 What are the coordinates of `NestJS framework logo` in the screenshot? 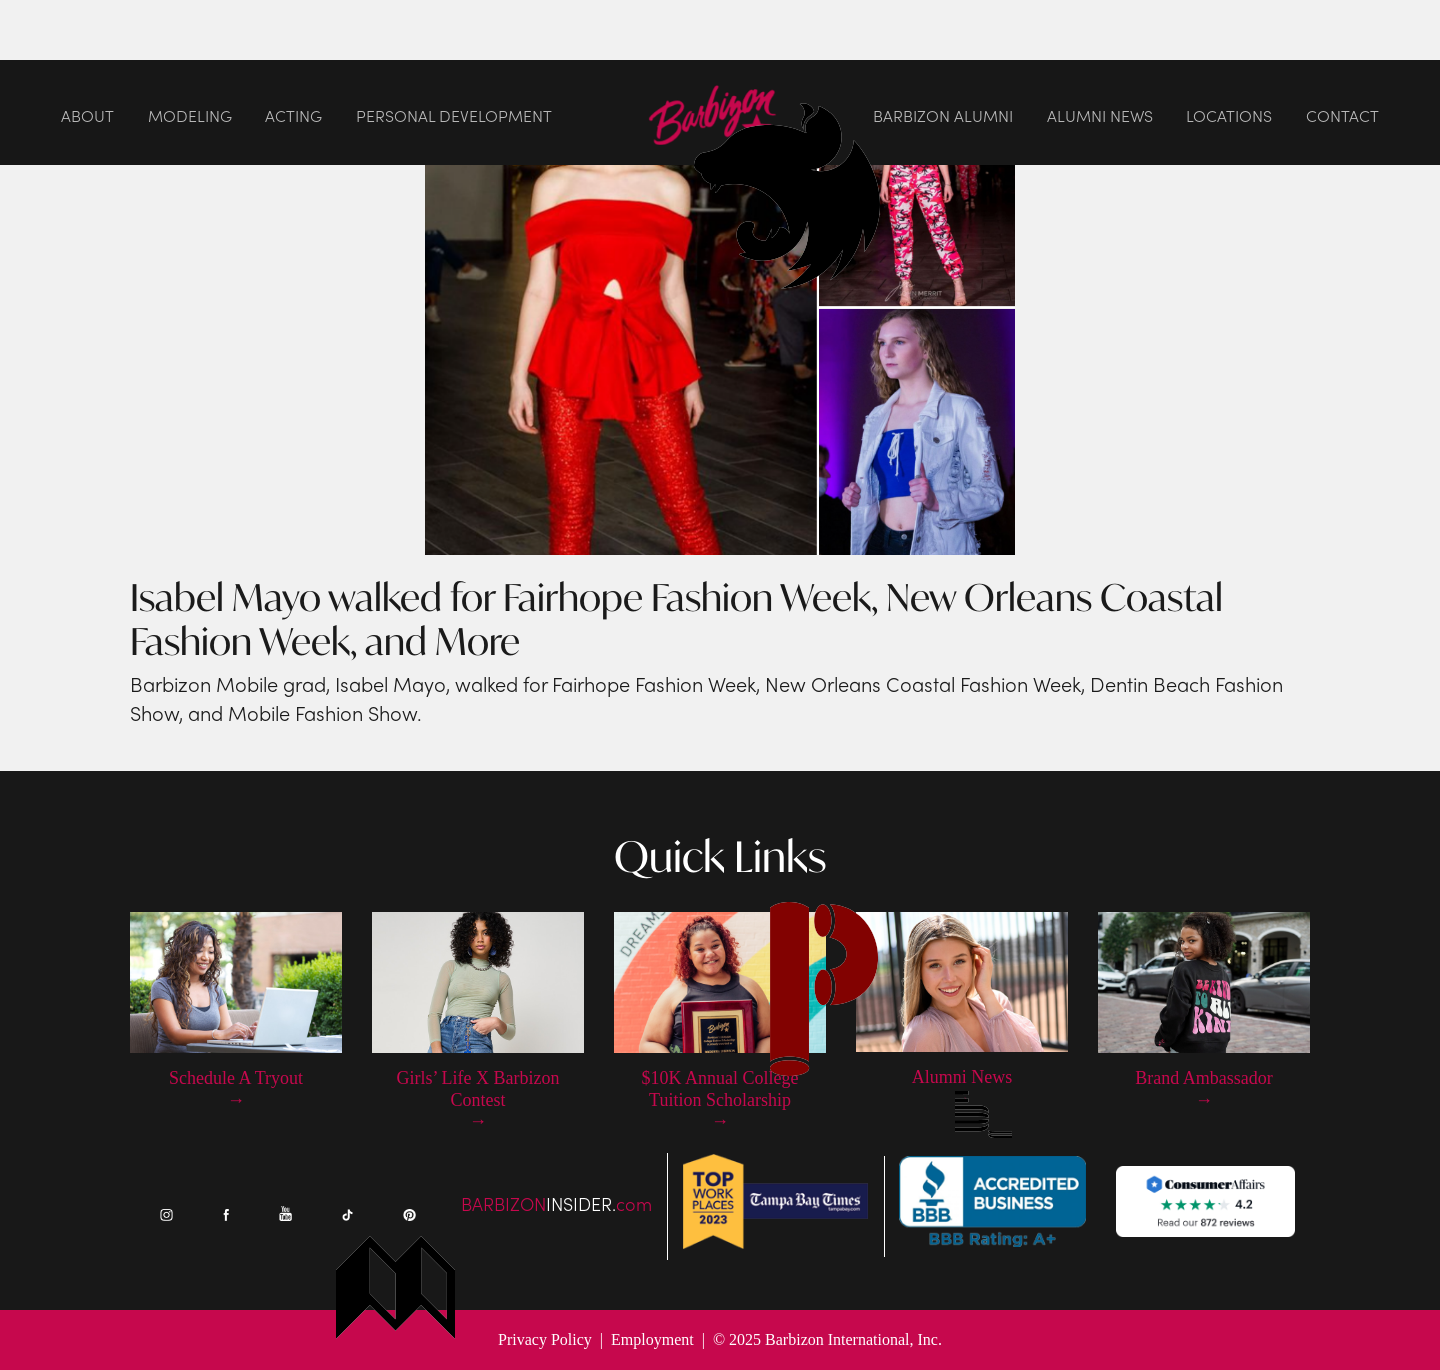 It's located at (787, 196).